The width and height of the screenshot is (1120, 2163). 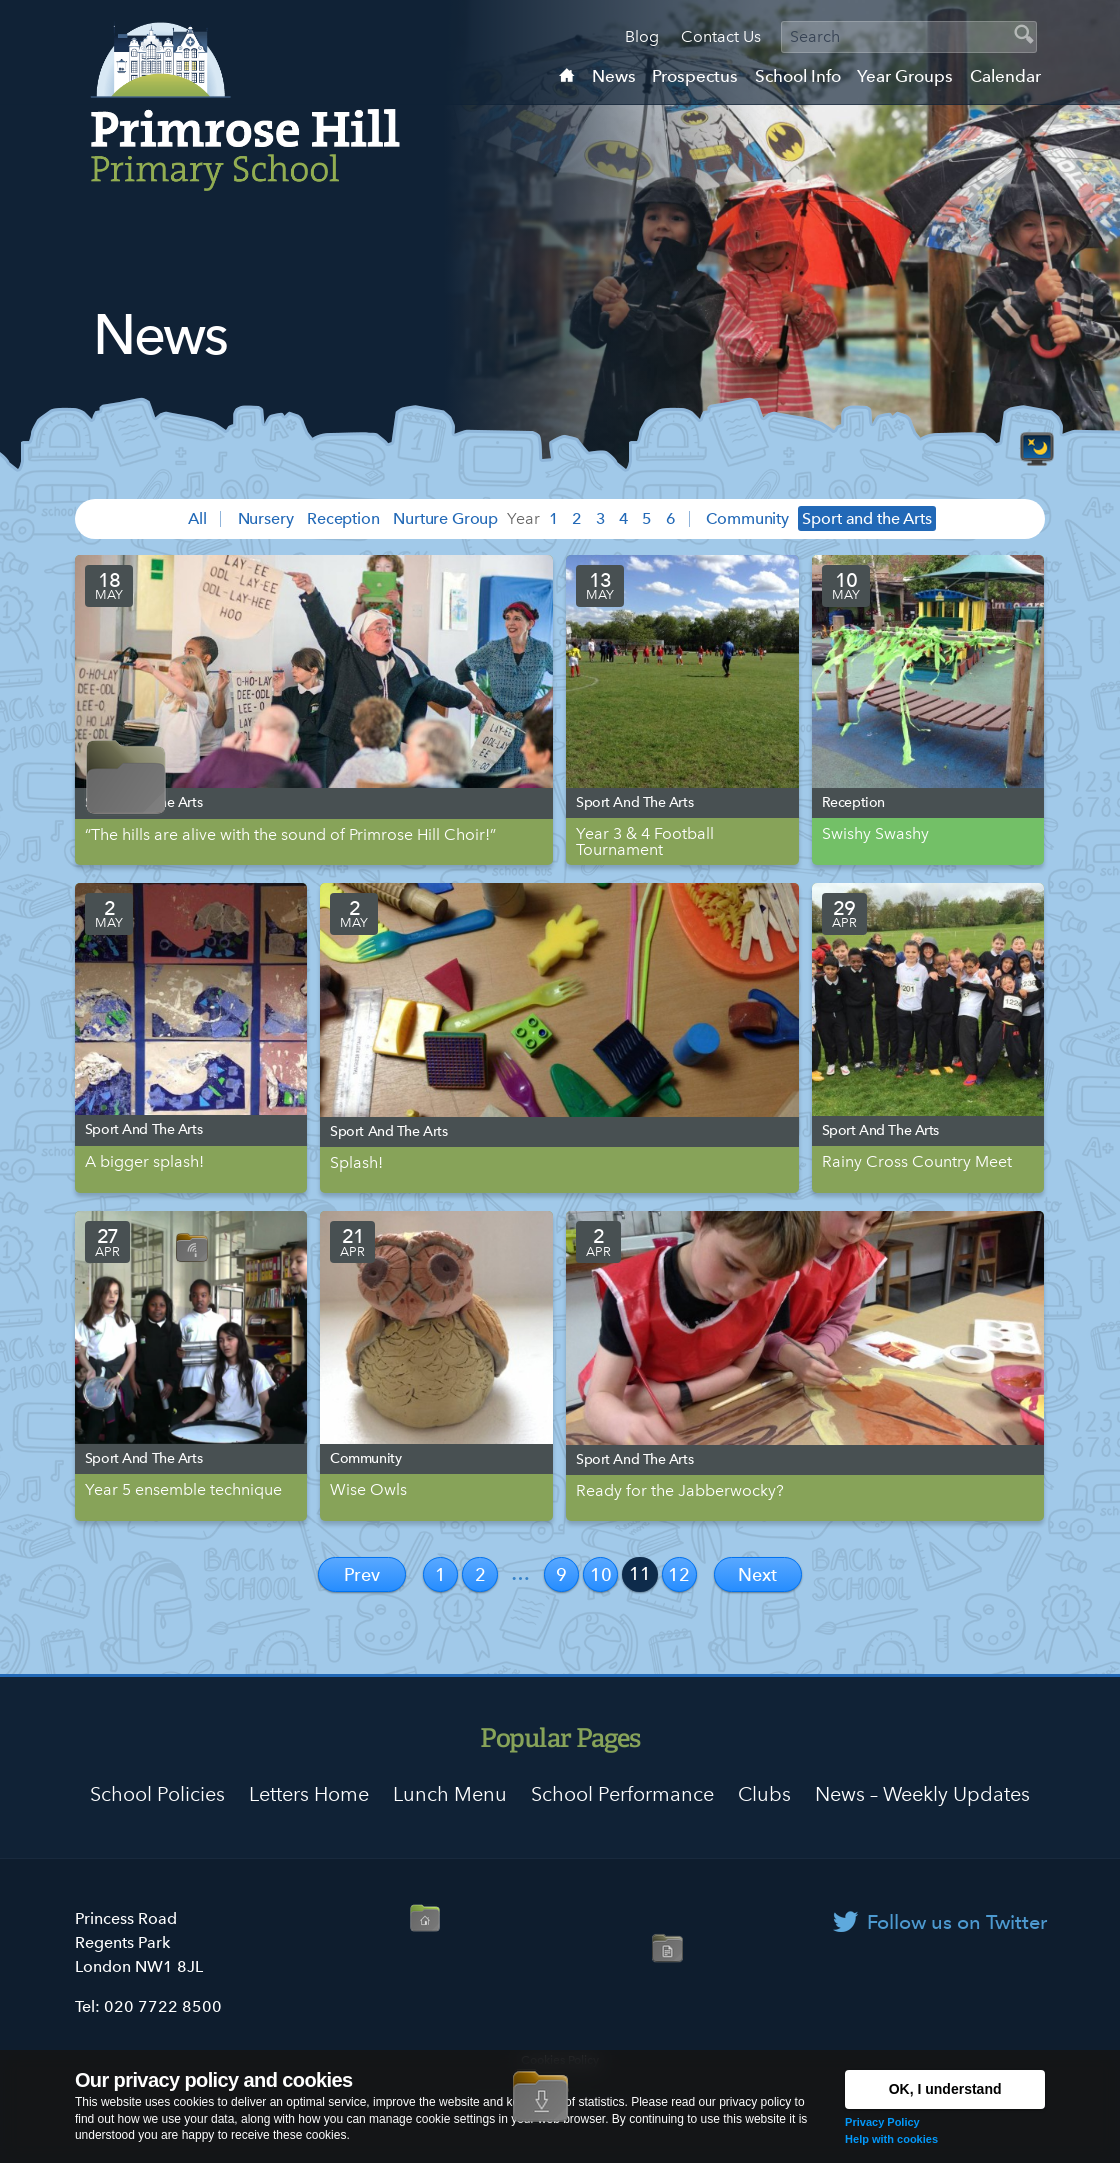 What do you see at coordinates (425, 1918) in the screenshot?
I see `access your home folder` at bounding box center [425, 1918].